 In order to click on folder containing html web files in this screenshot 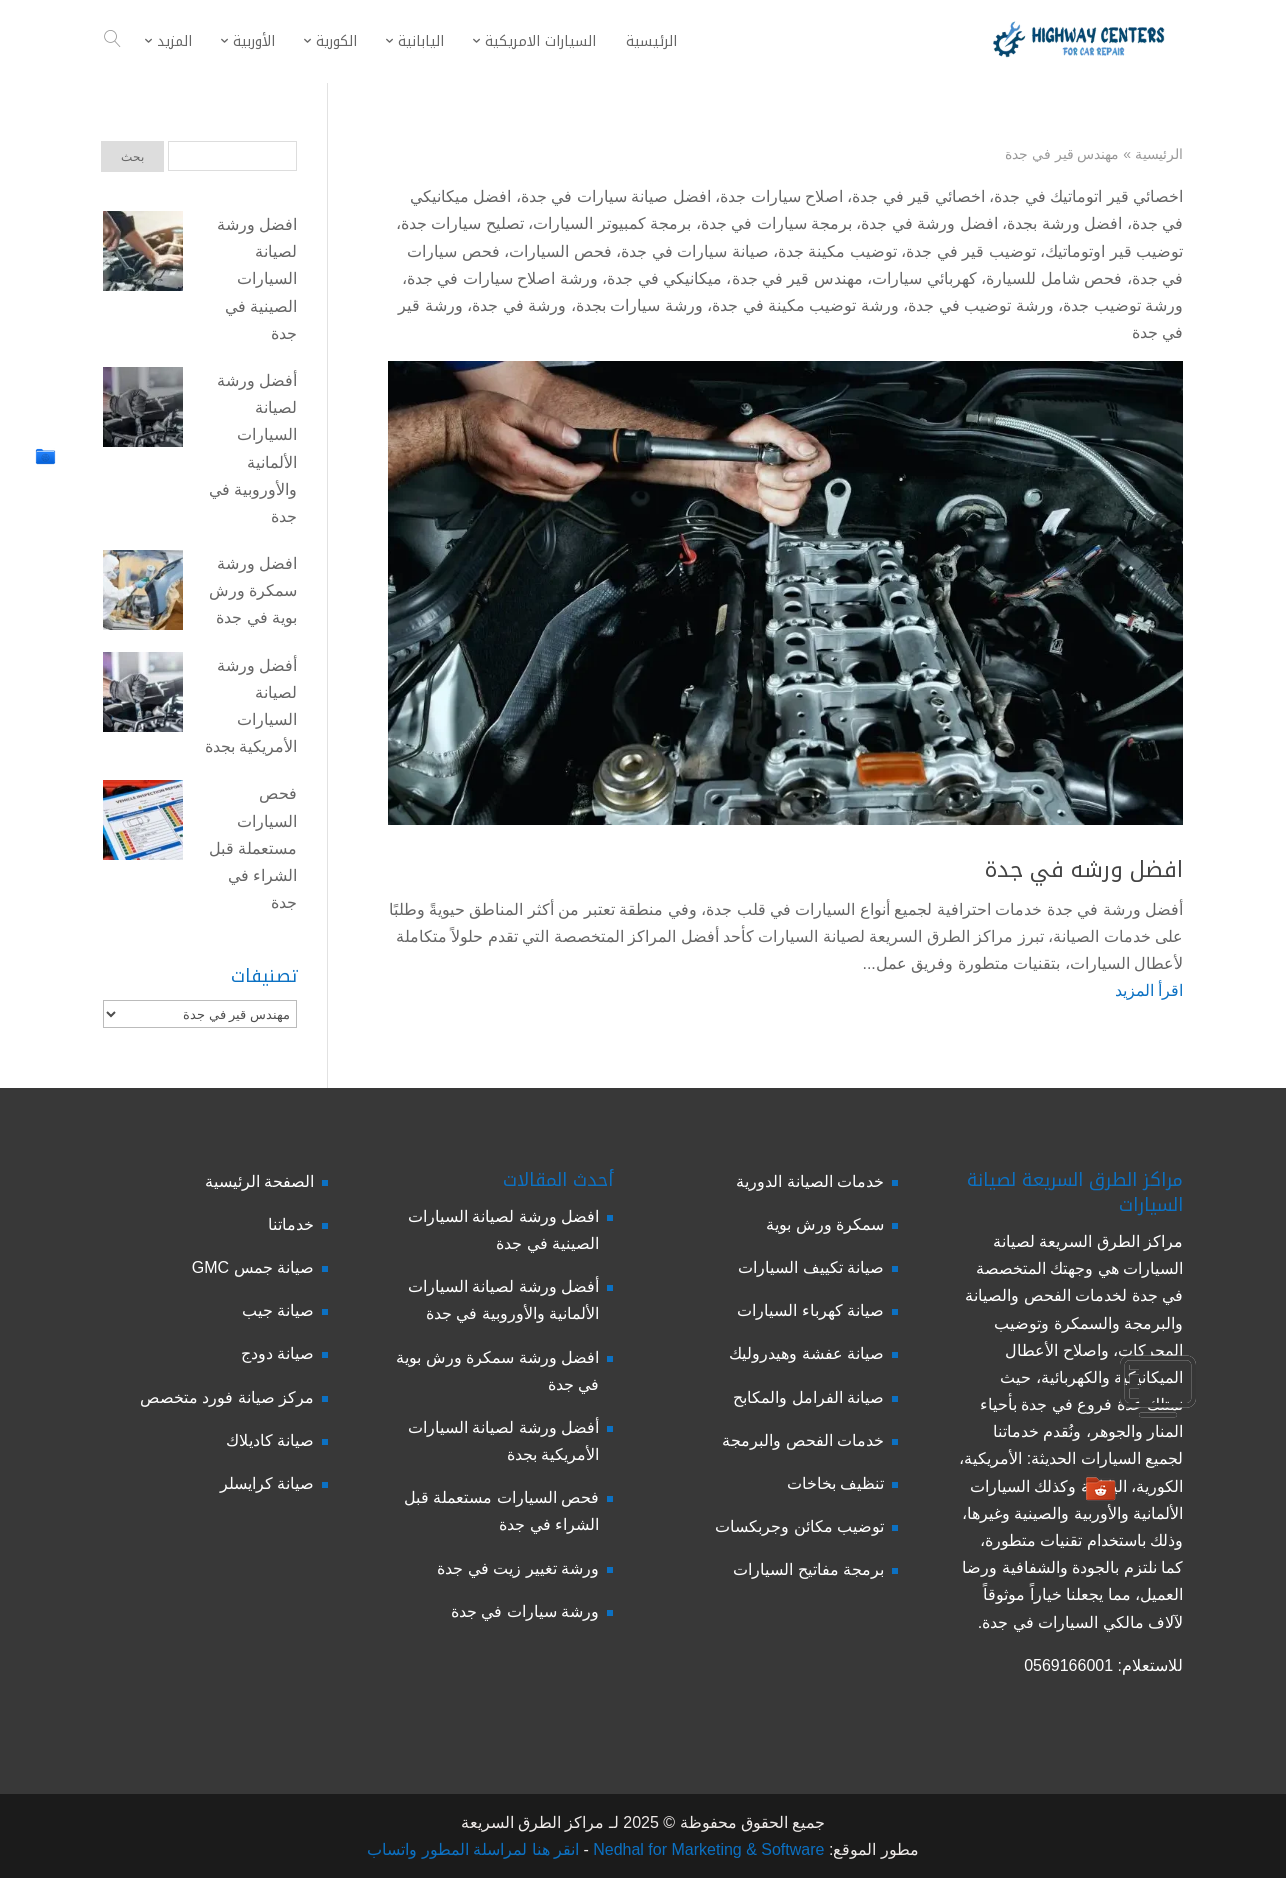, I will do `click(45, 456)`.